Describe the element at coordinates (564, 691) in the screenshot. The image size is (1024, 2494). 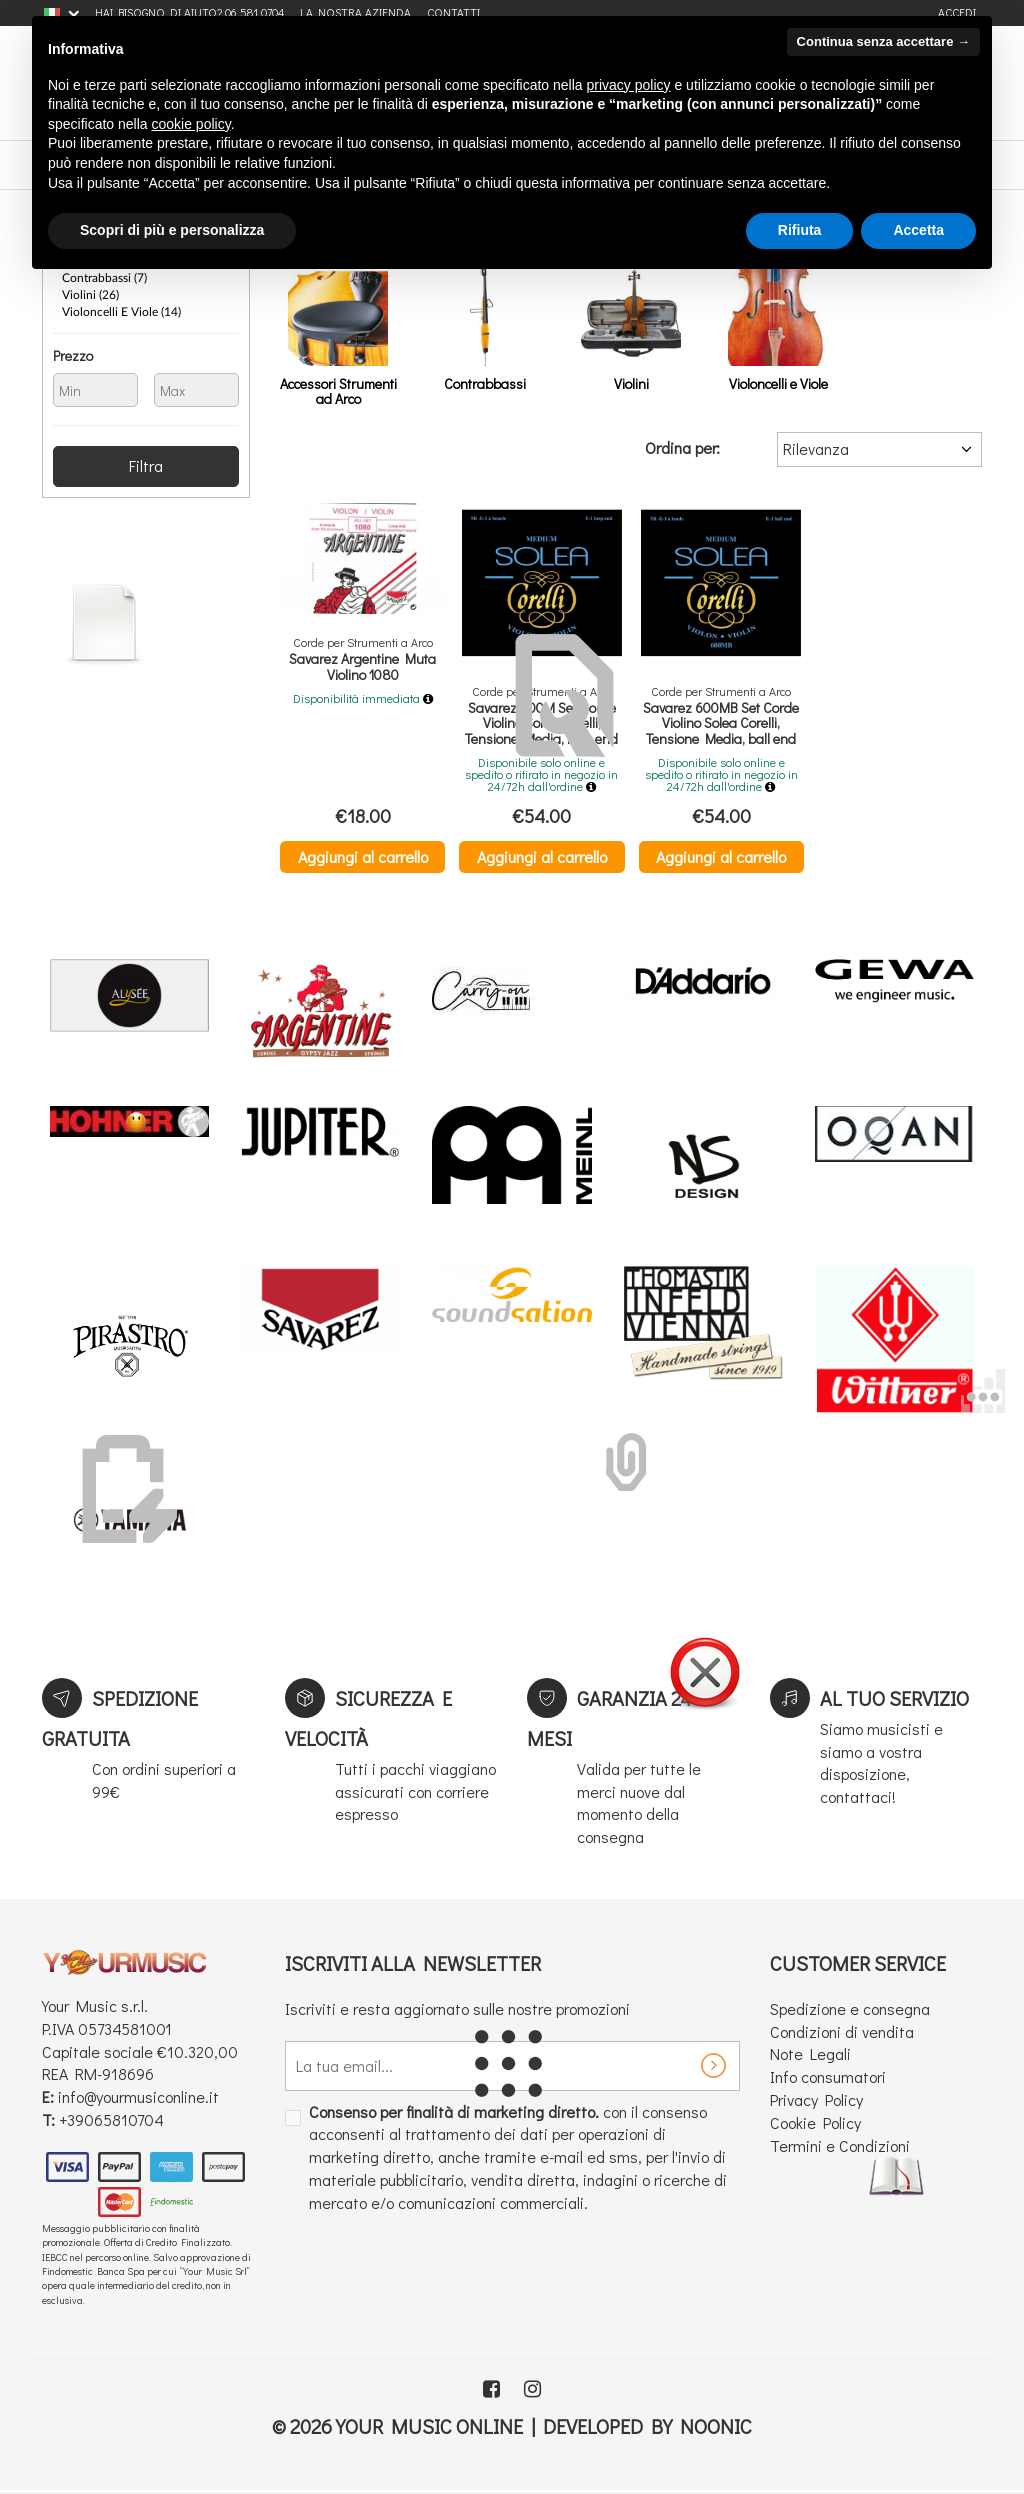
I see `view or edit document properties` at that location.